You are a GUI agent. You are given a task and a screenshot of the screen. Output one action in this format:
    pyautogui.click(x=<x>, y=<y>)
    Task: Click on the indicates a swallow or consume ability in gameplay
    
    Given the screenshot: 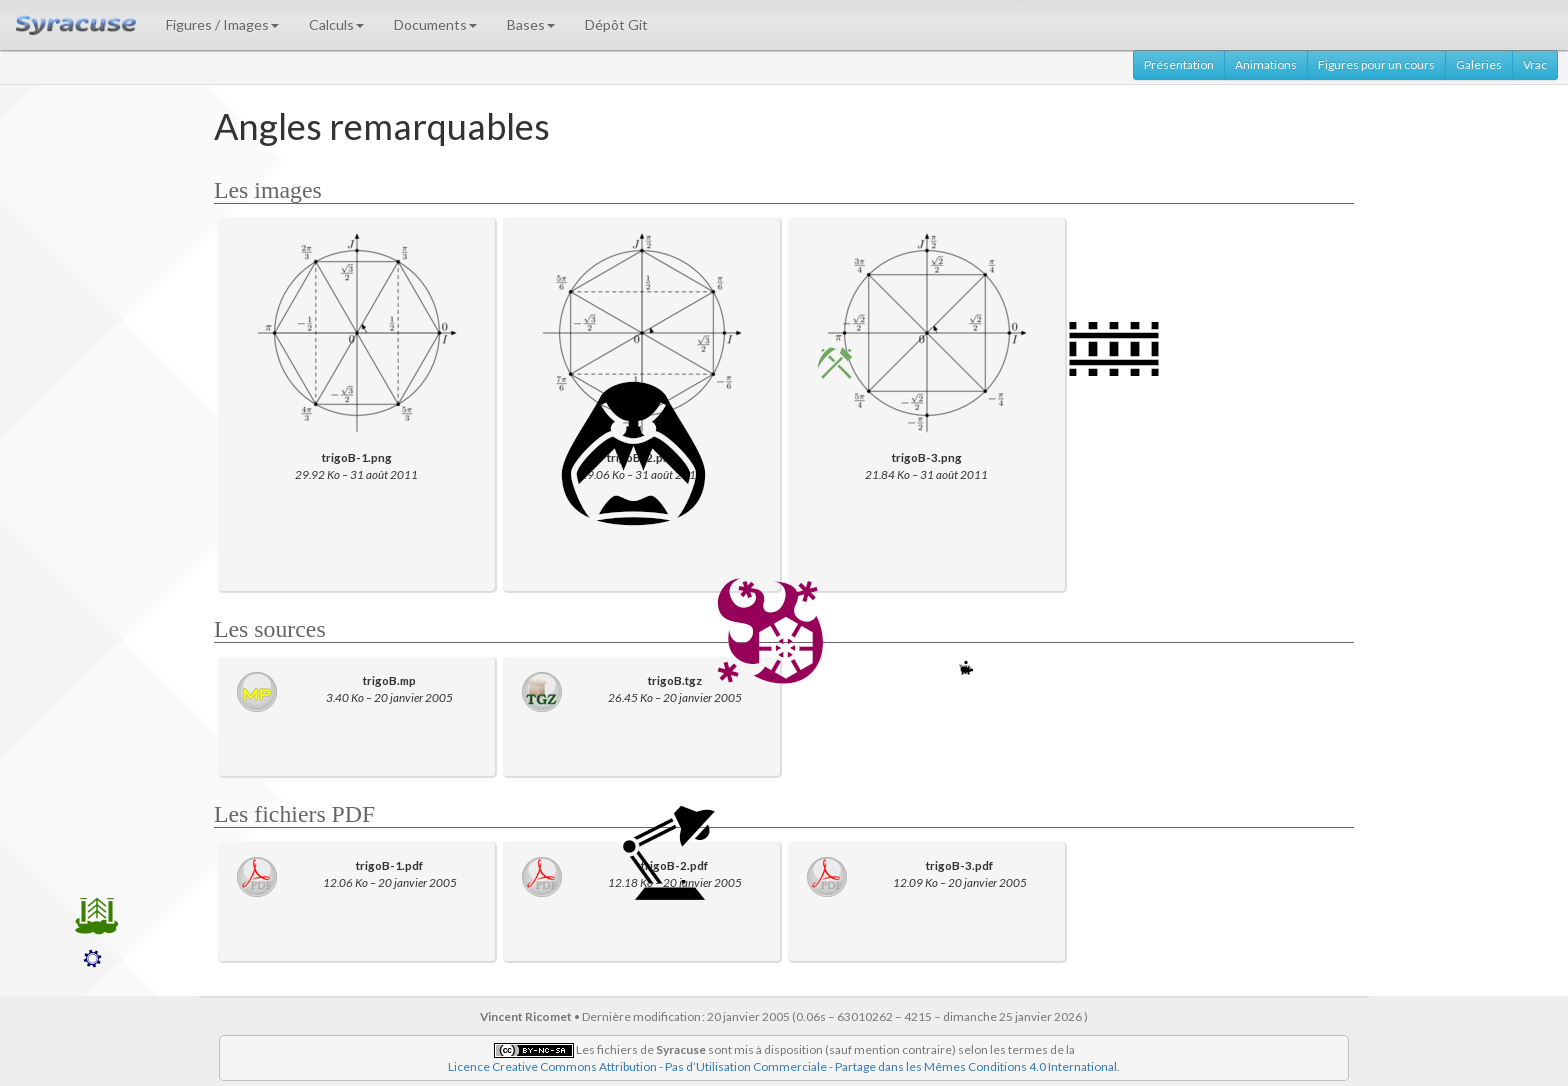 What is the action you would take?
    pyautogui.click(x=633, y=453)
    